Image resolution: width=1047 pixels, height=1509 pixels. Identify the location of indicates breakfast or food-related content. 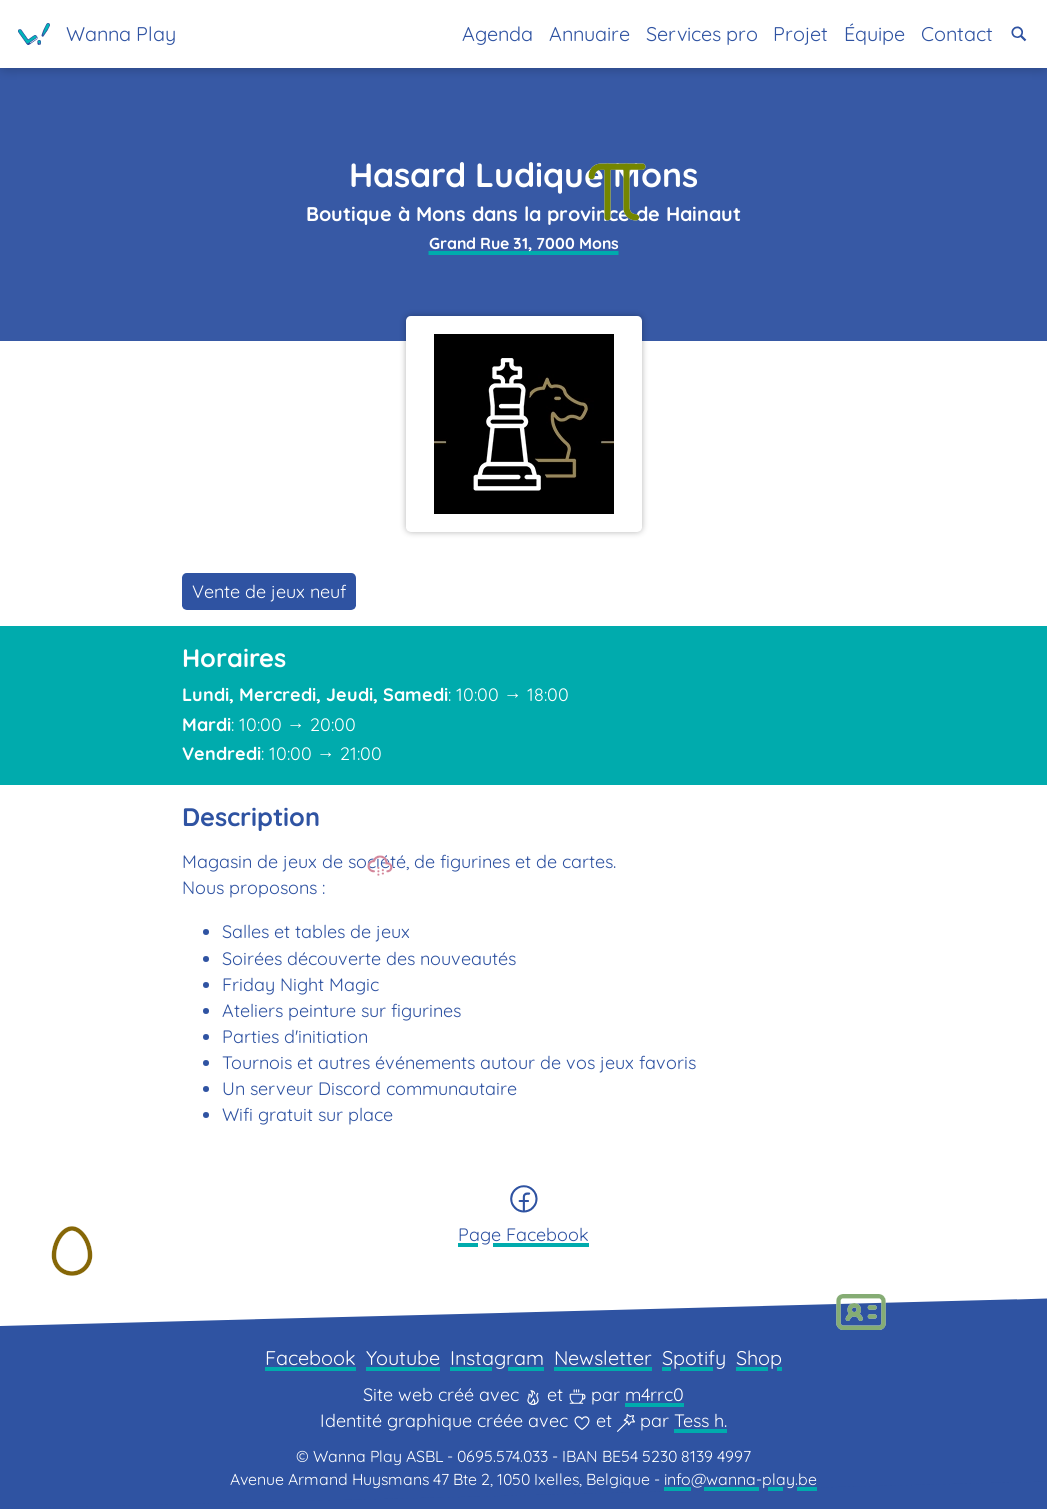
(72, 1251).